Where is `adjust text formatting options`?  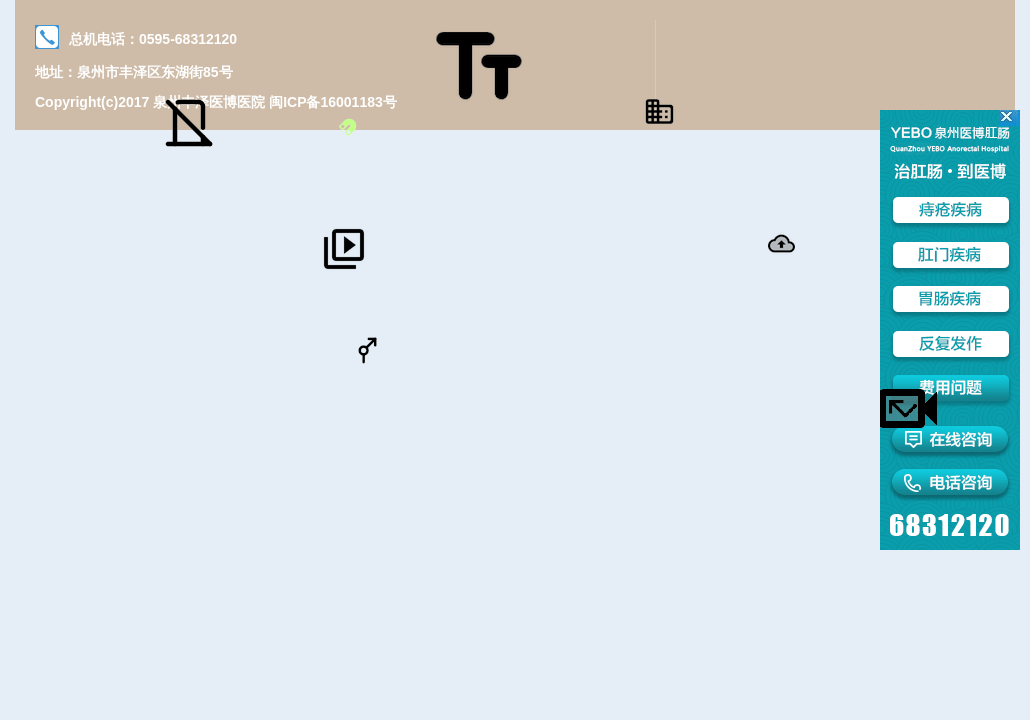 adjust text formatting options is located at coordinates (479, 68).